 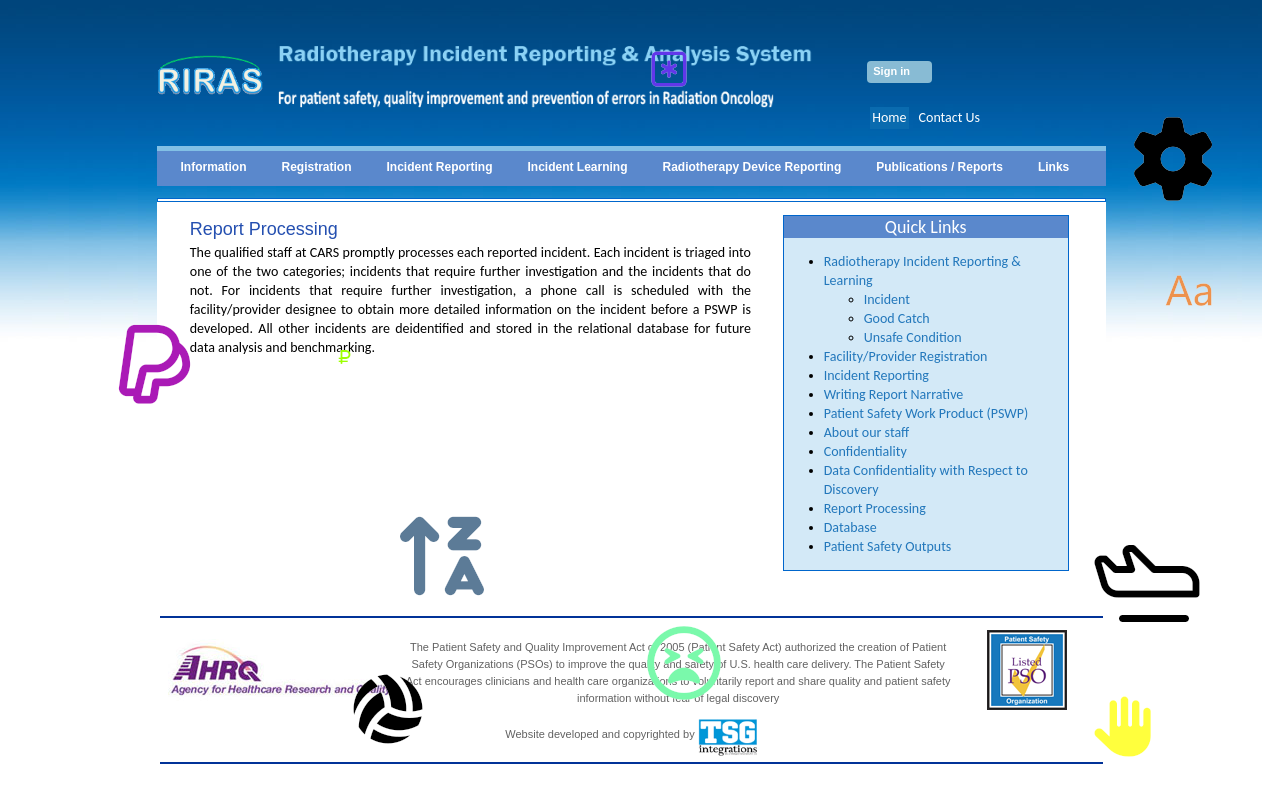 What do you see at coordinates (669, 69) in the screenshot?
I see `enter a password or PIN field` at bounding box center [669, 69].